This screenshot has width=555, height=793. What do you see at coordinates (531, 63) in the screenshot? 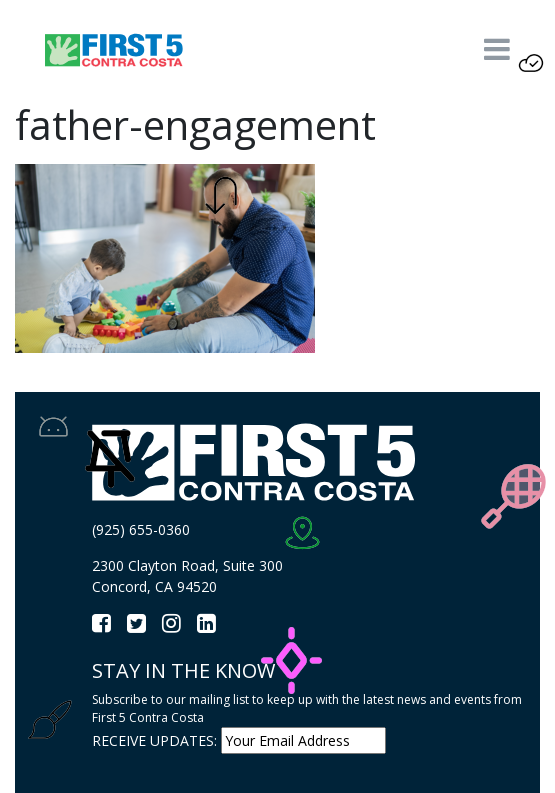
I see `file successfully uploaded to cloud storage` at bounding box center [531, 63].